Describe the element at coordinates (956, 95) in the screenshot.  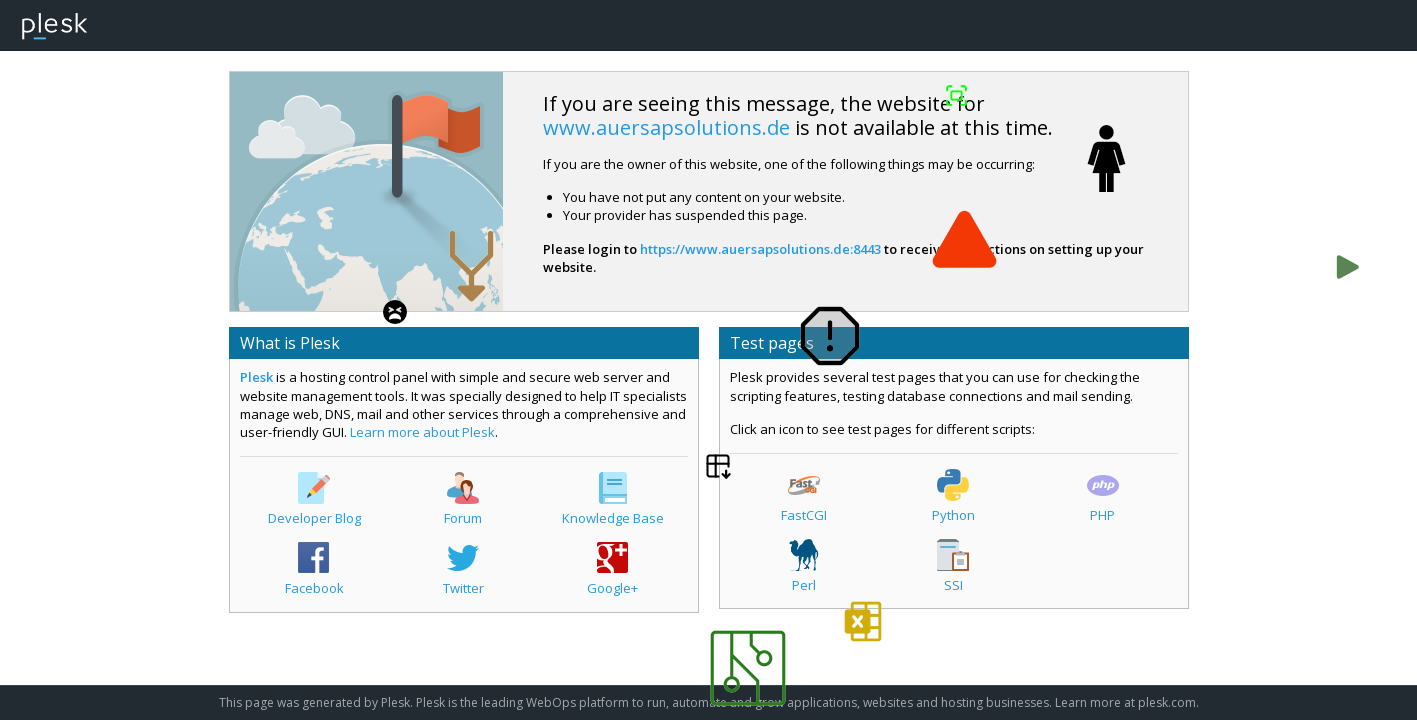
I see `expand content to fullscreen mode` at that location.